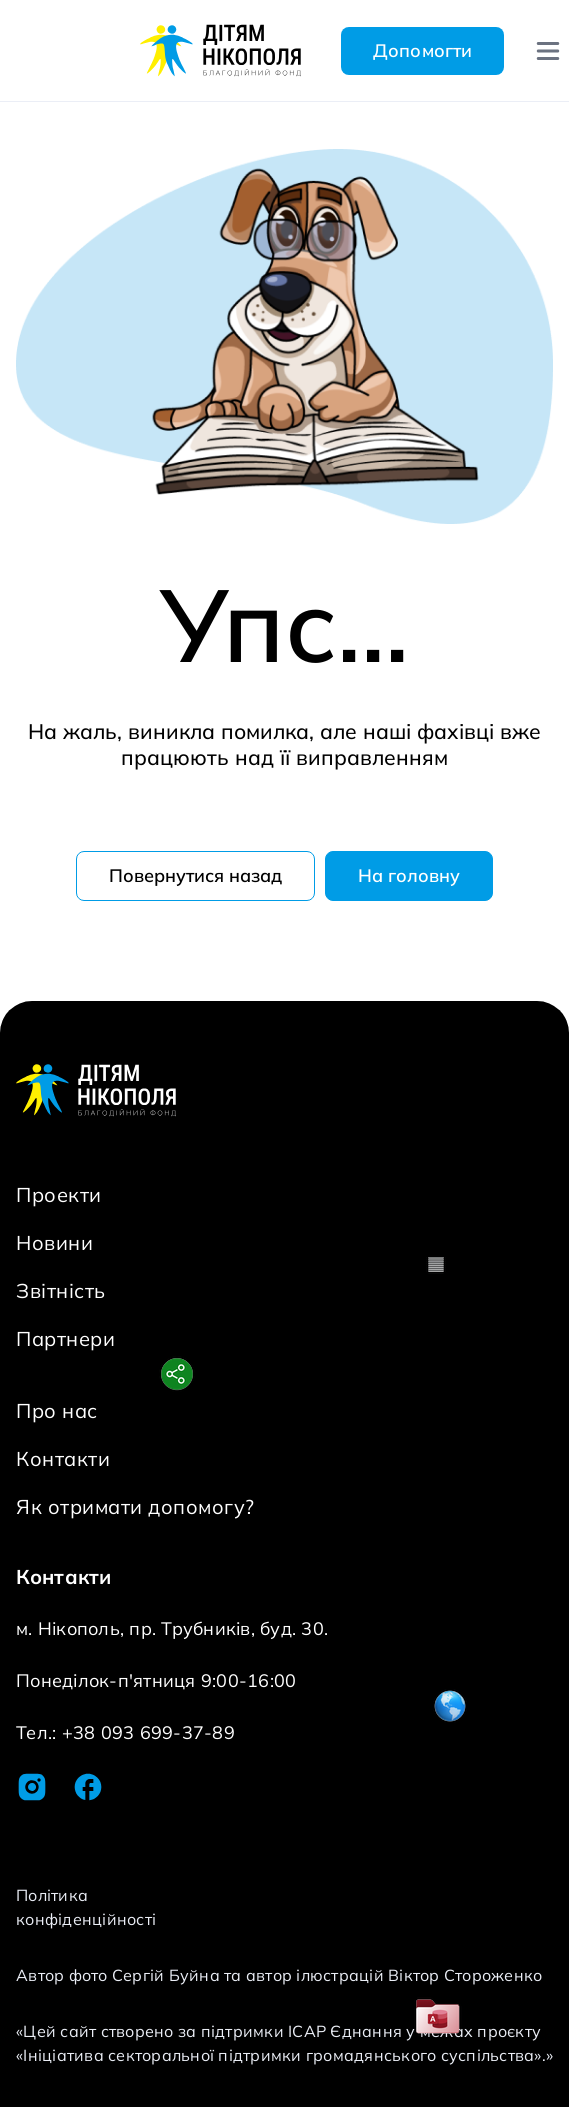 The height and width of the screenshot is (2107, 569). I want to click on open folder containing Microsoft Access database files, so click(437, 2017).